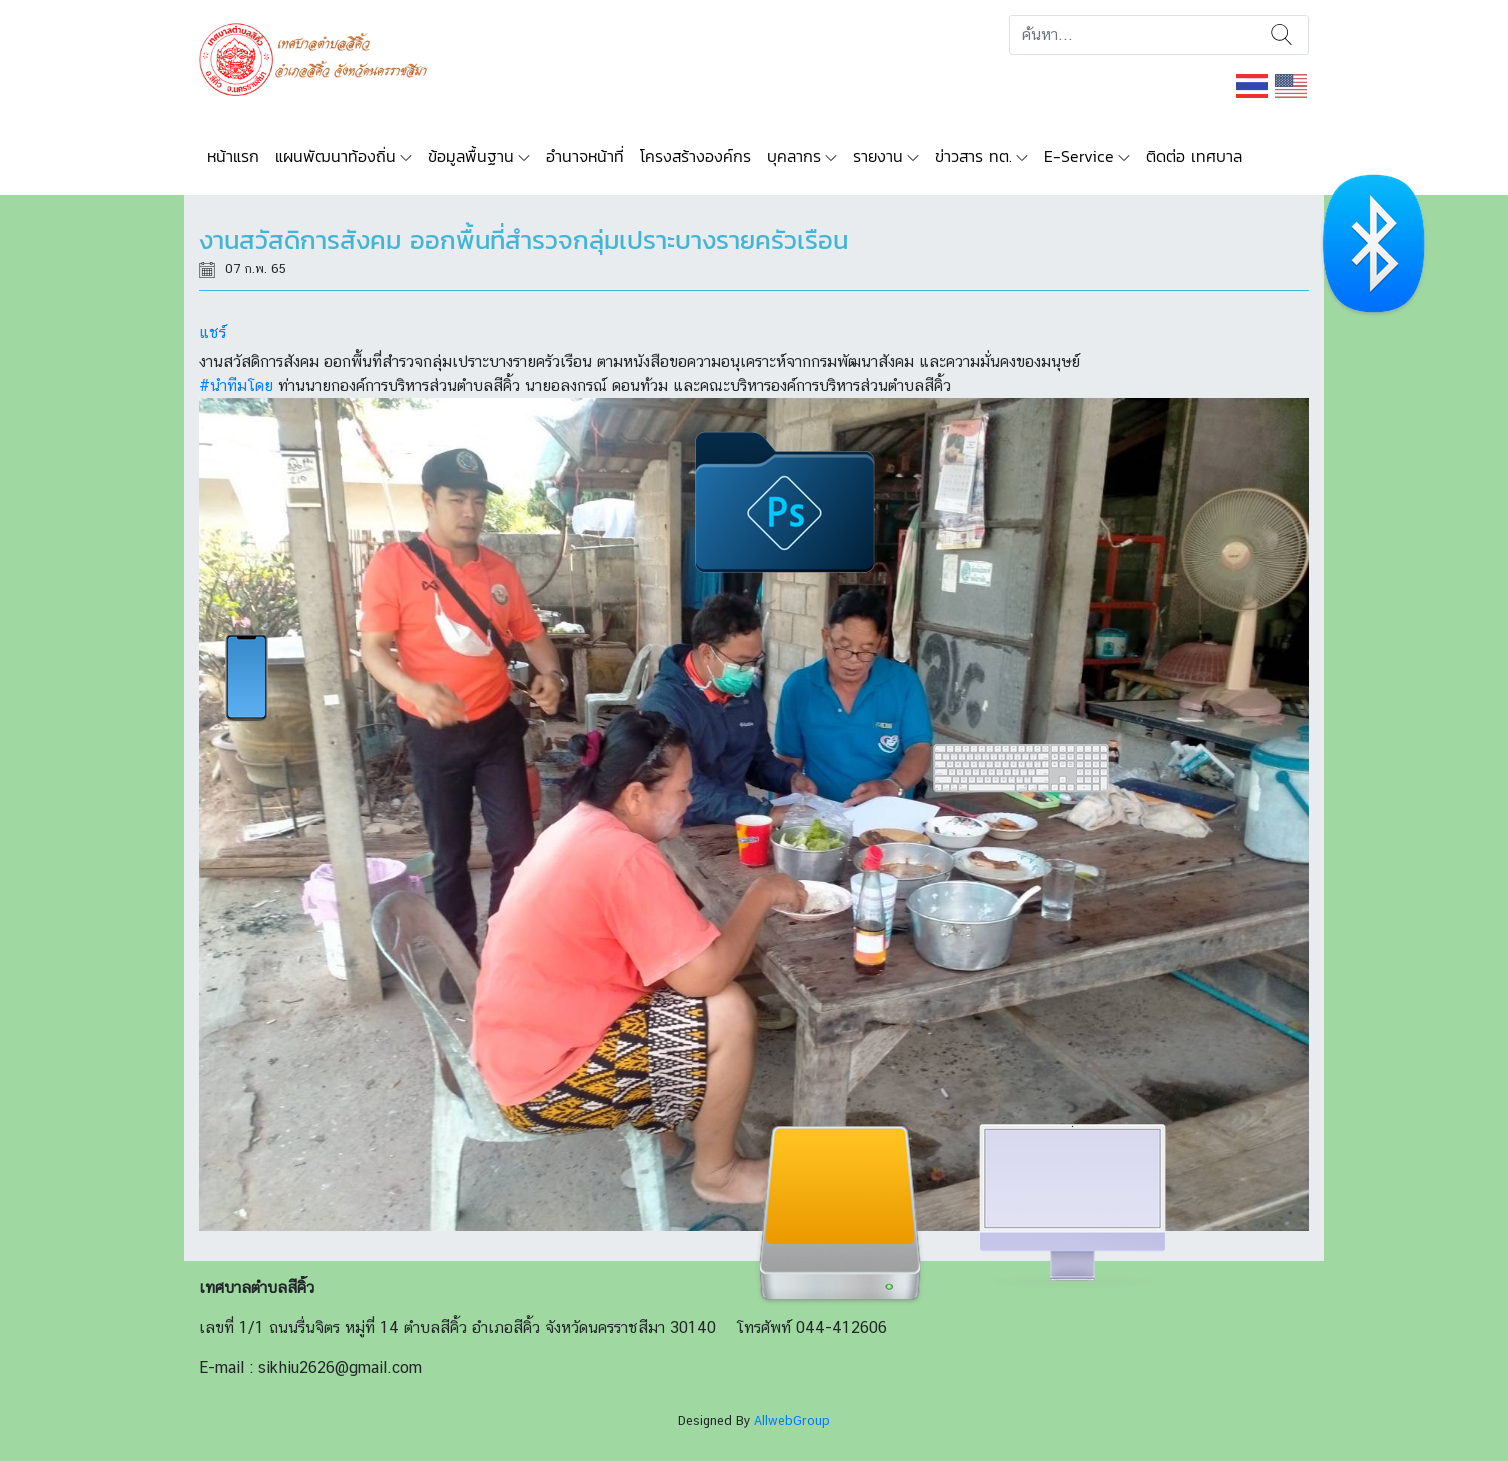  What do you see at coordinates (246, 678) in the screenshot?
I see `iPhone XS Max device icon` at bounding box center [246, 678].